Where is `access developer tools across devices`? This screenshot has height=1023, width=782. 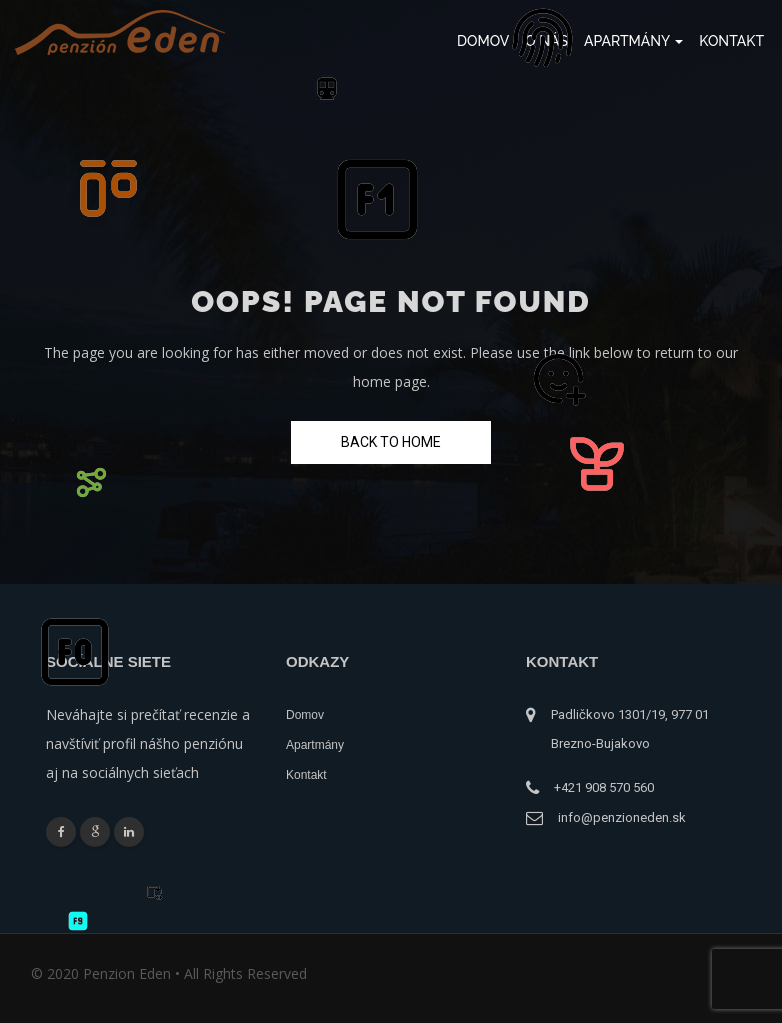
access developer tools across devices is located at coordinates (154, 892).